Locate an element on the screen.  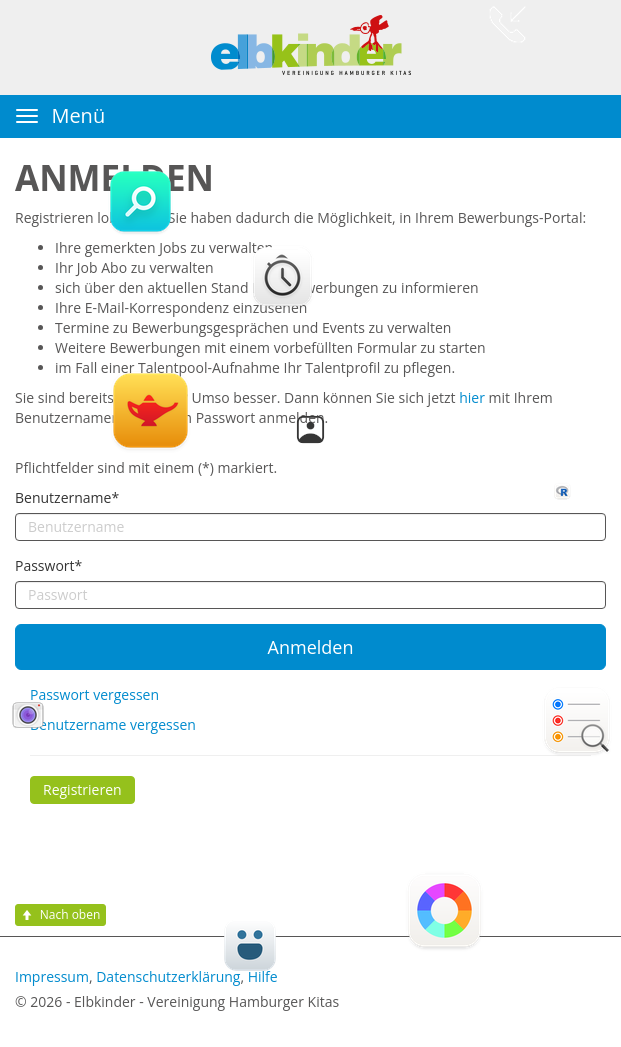
open system log viewer is located at coordinates (140, 201).